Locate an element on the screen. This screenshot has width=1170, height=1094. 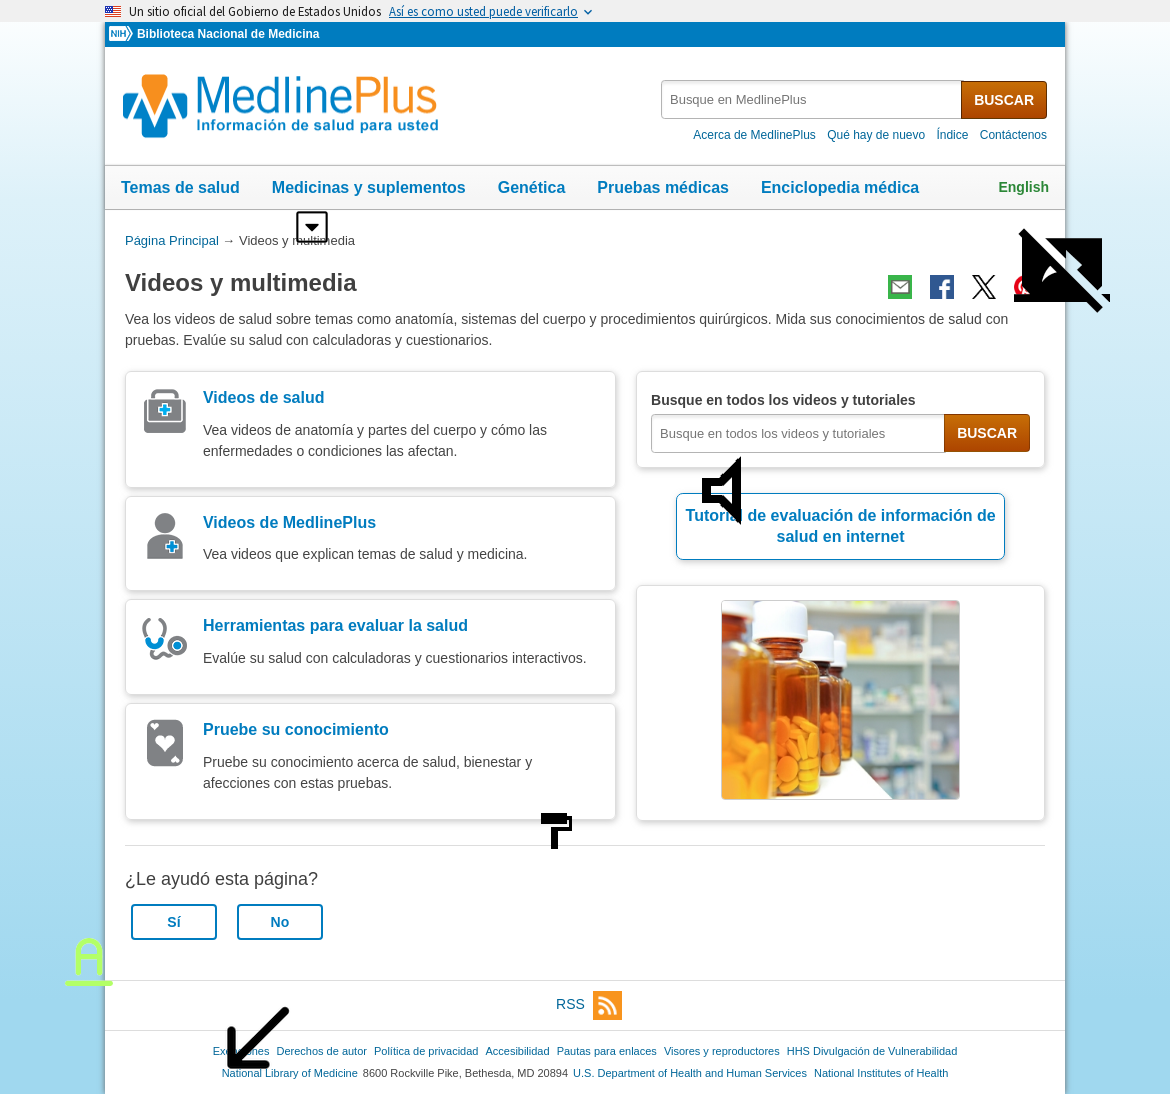
apply formatting style to selected content is located at coordinates (556, 831).